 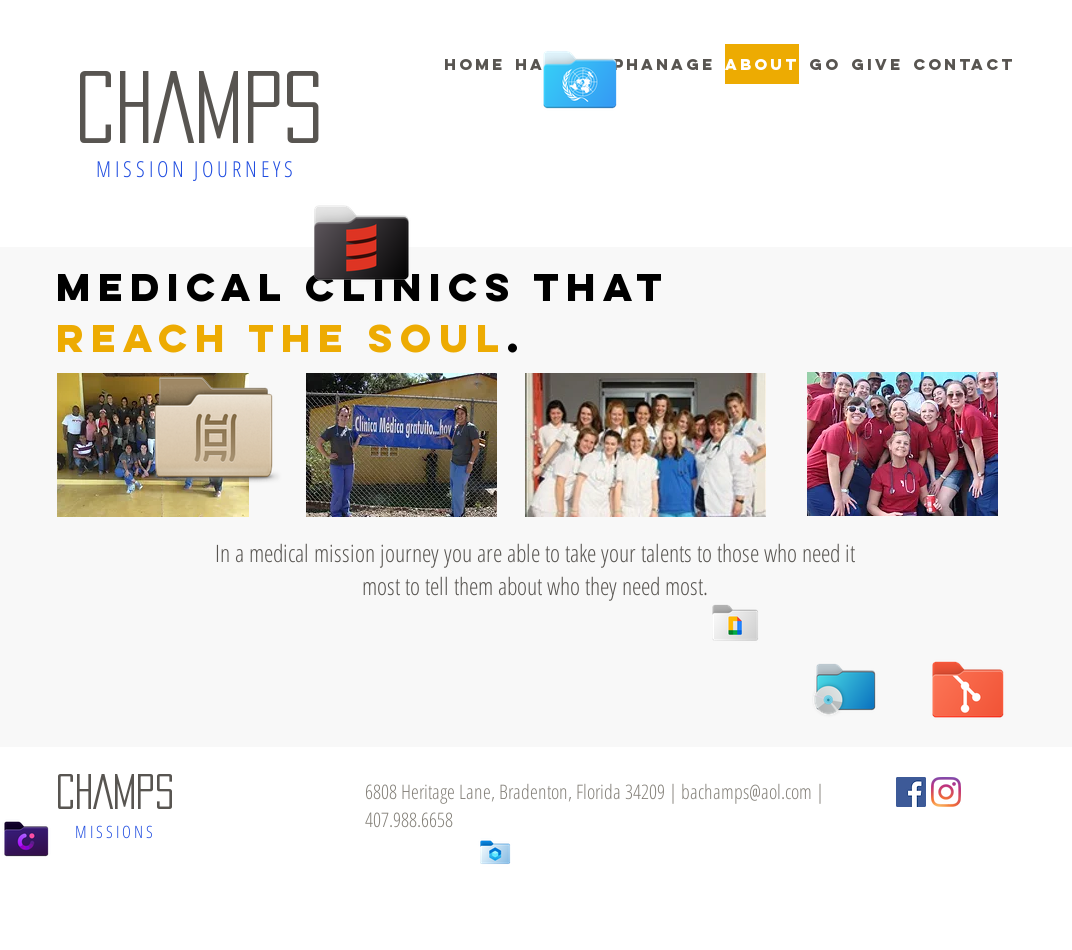 What do you see at coordinates (26, 840) in the screenshot?
I see `open wondershare democreator project folder` at bounding box center [26, 840].